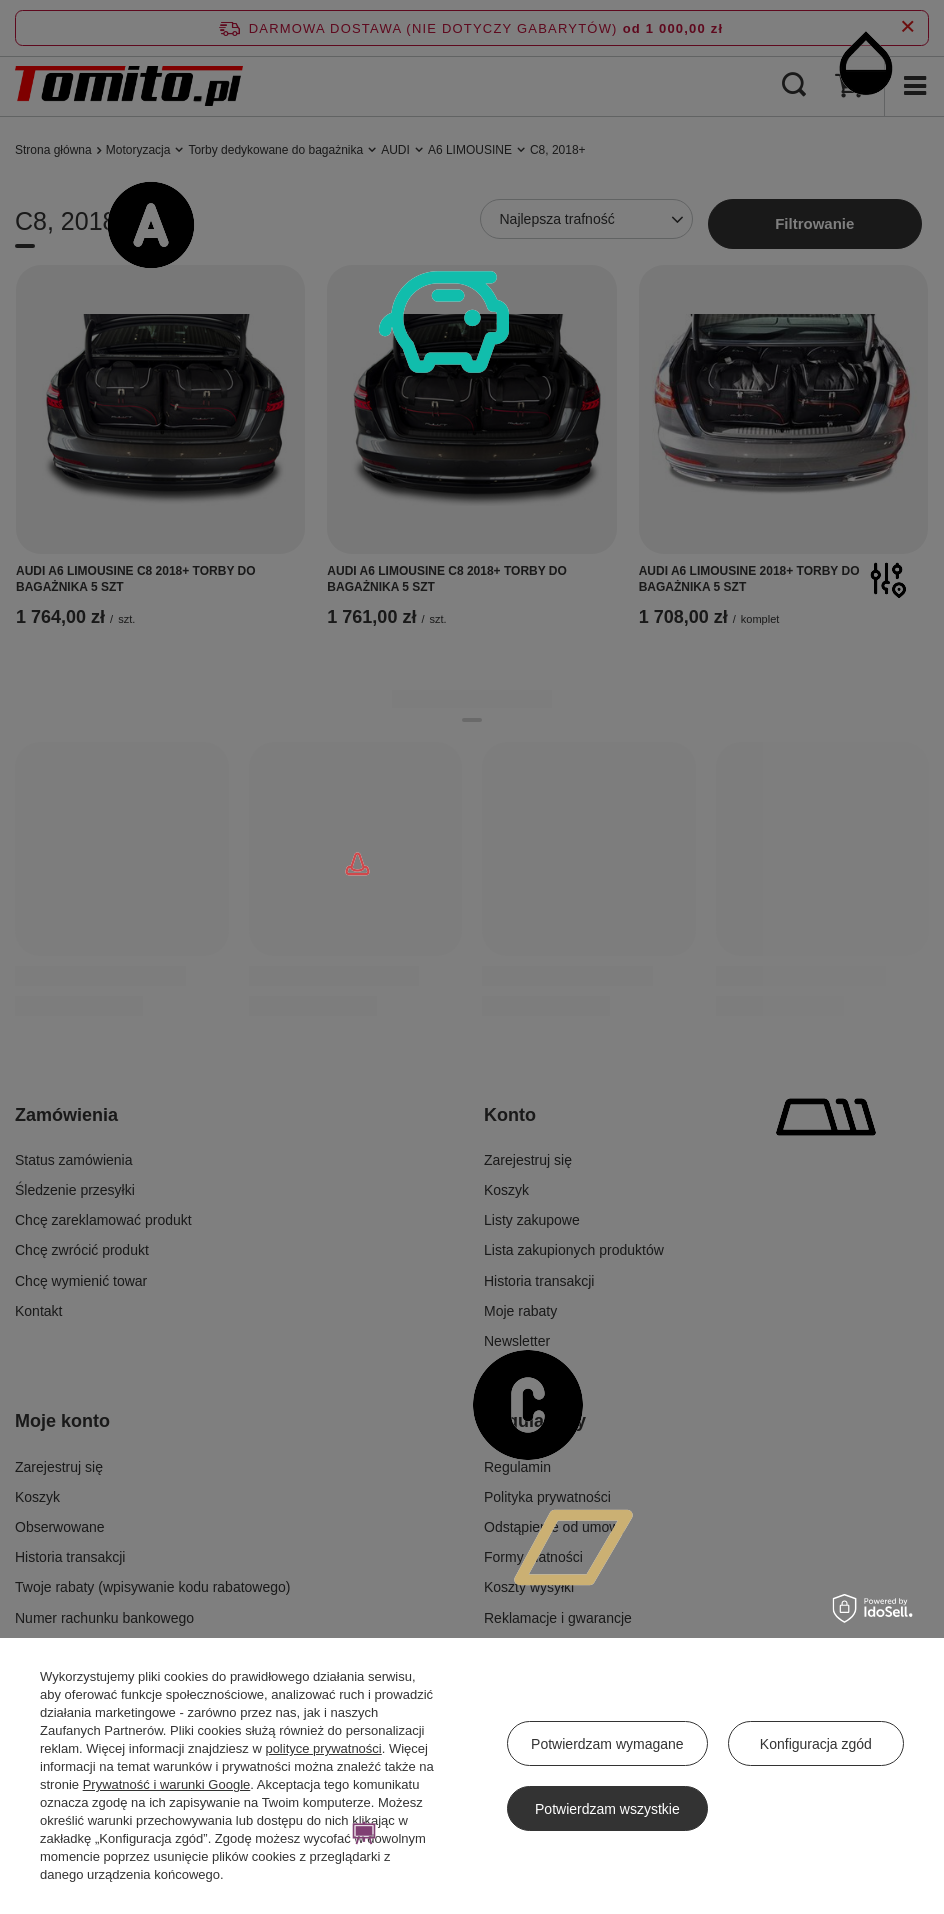  Describe the element at coordinates (364, 1833) in the screenshot. I see `open presentation or slideshow mode` at that location.